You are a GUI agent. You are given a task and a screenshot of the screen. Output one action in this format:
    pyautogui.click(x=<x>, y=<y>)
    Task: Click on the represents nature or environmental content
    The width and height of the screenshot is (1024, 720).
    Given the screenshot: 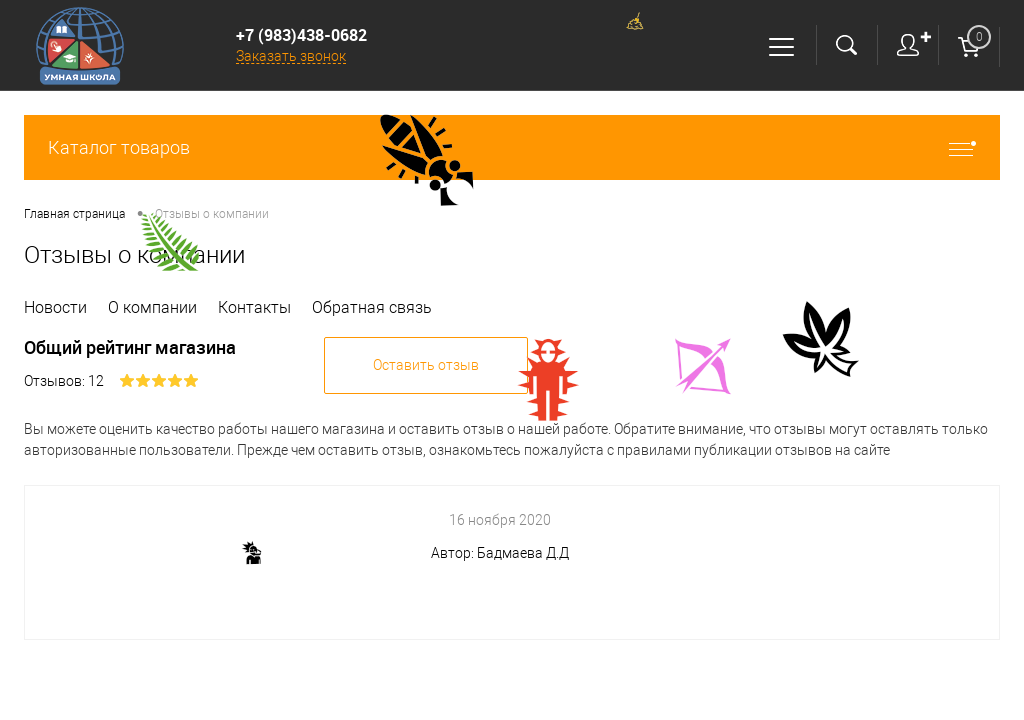 What is the action you would take?
    pyautogui.click(x=820, y=339)
    